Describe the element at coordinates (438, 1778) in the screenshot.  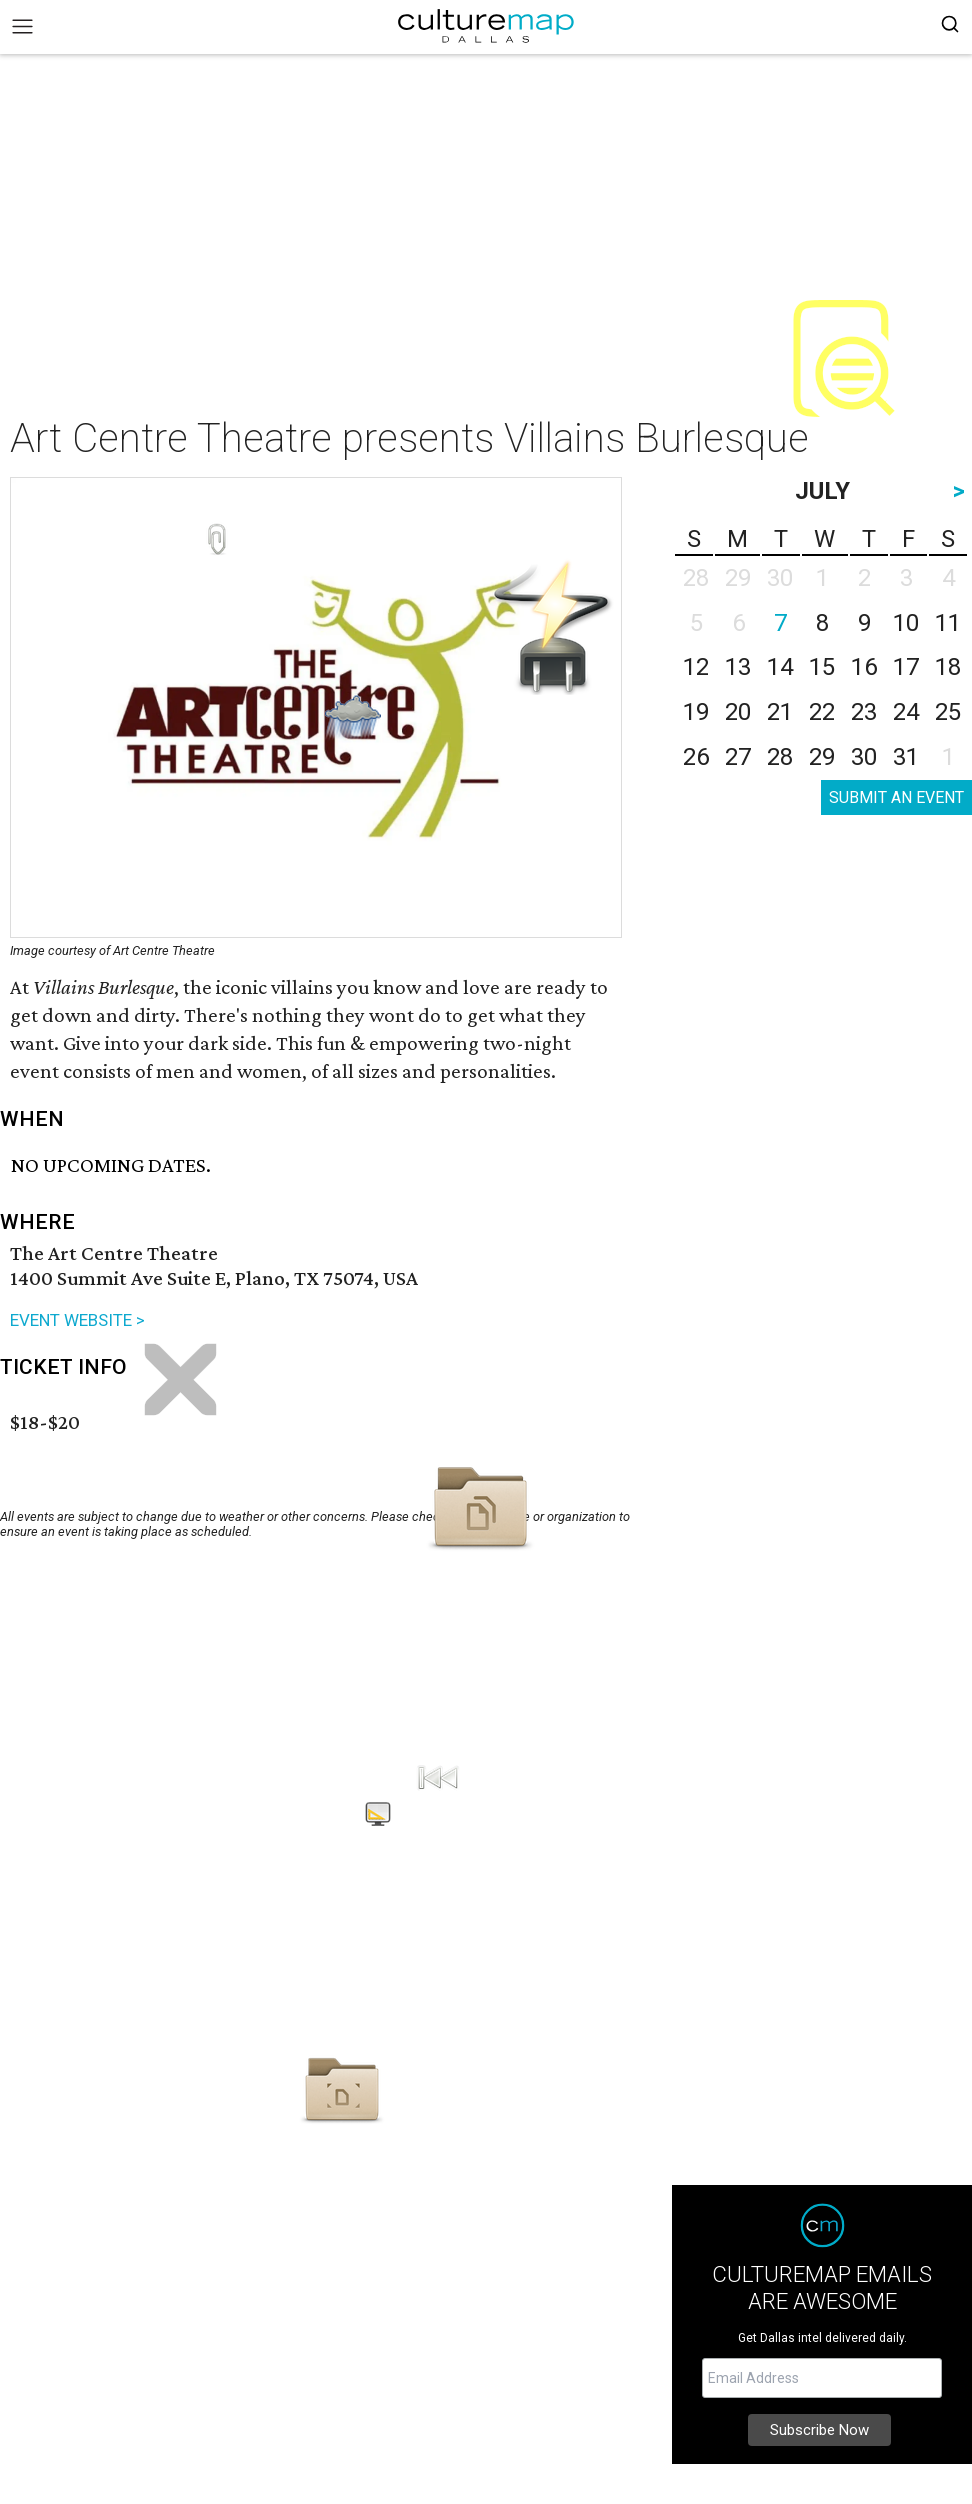
I see `skip to previous track` at that location.